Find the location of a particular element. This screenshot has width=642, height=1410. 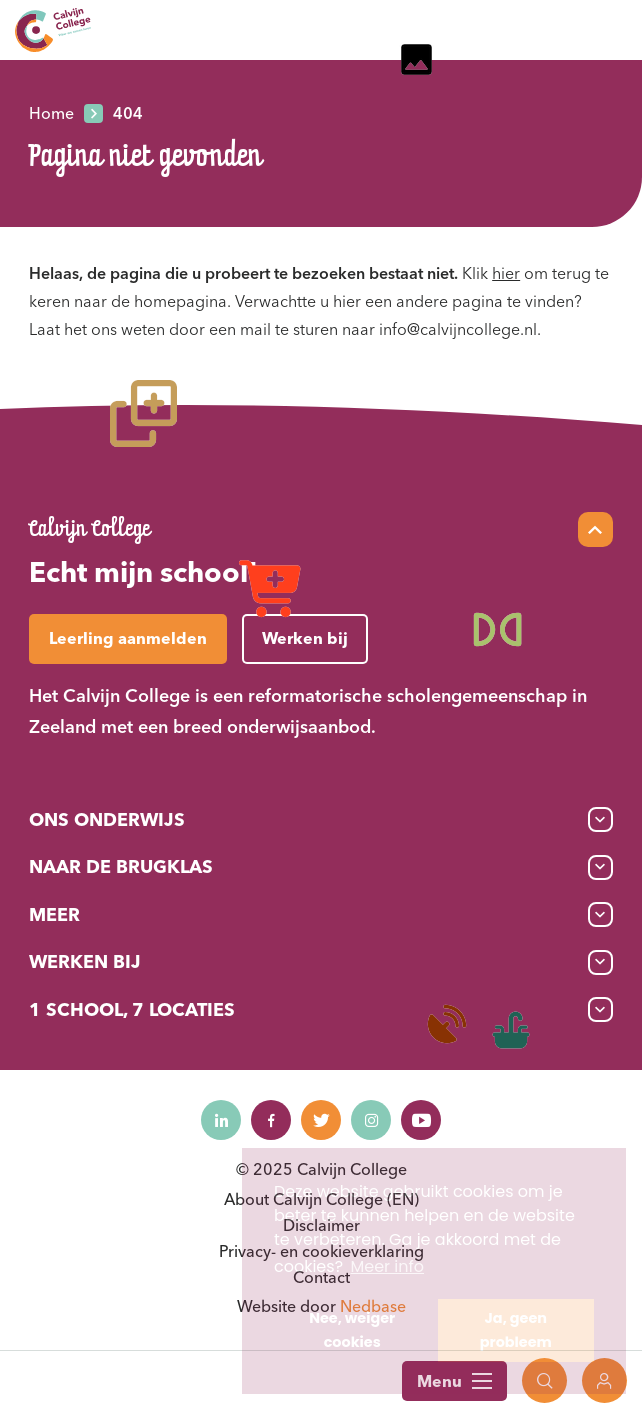

access satellite or broadcast settings is located at coordinates (447, 1024).